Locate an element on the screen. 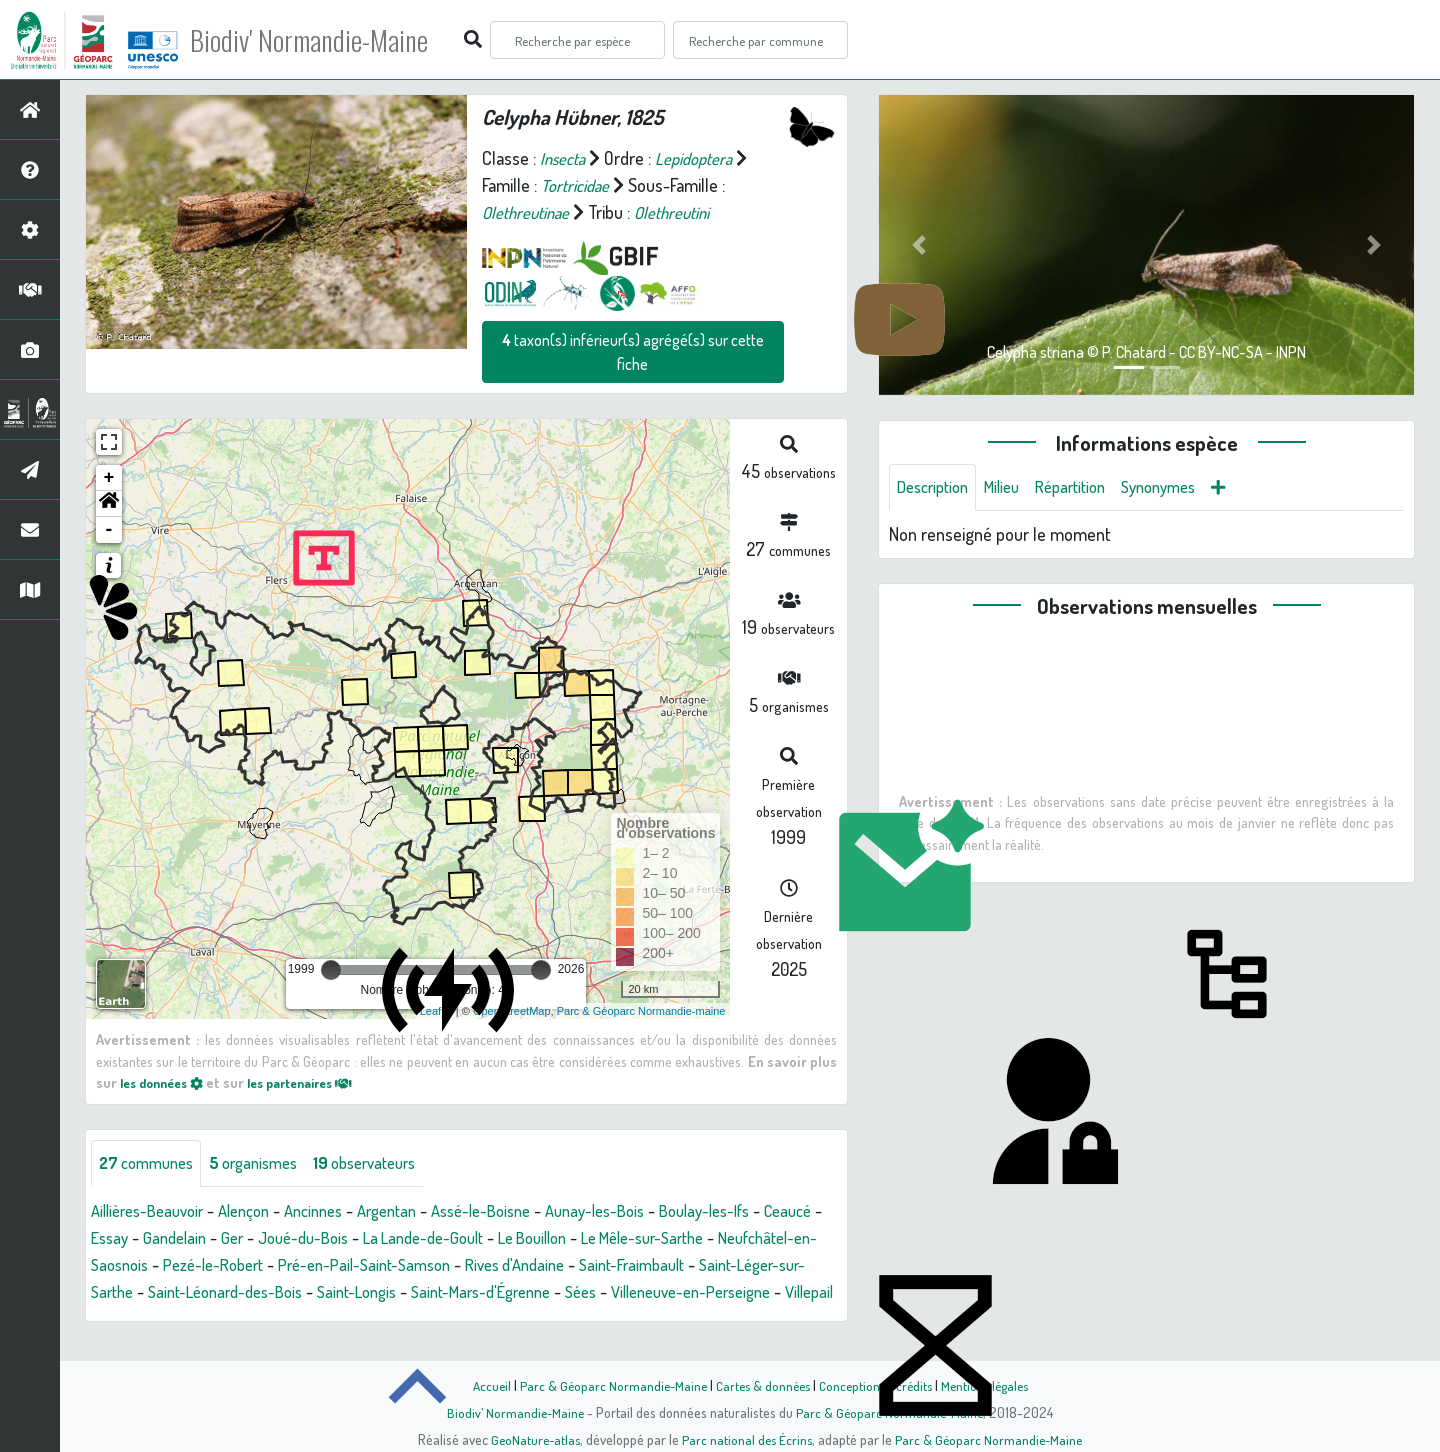 This screenshot has width=1440, height=1452. access AI-powered email features is located at coordinates (905, 872).